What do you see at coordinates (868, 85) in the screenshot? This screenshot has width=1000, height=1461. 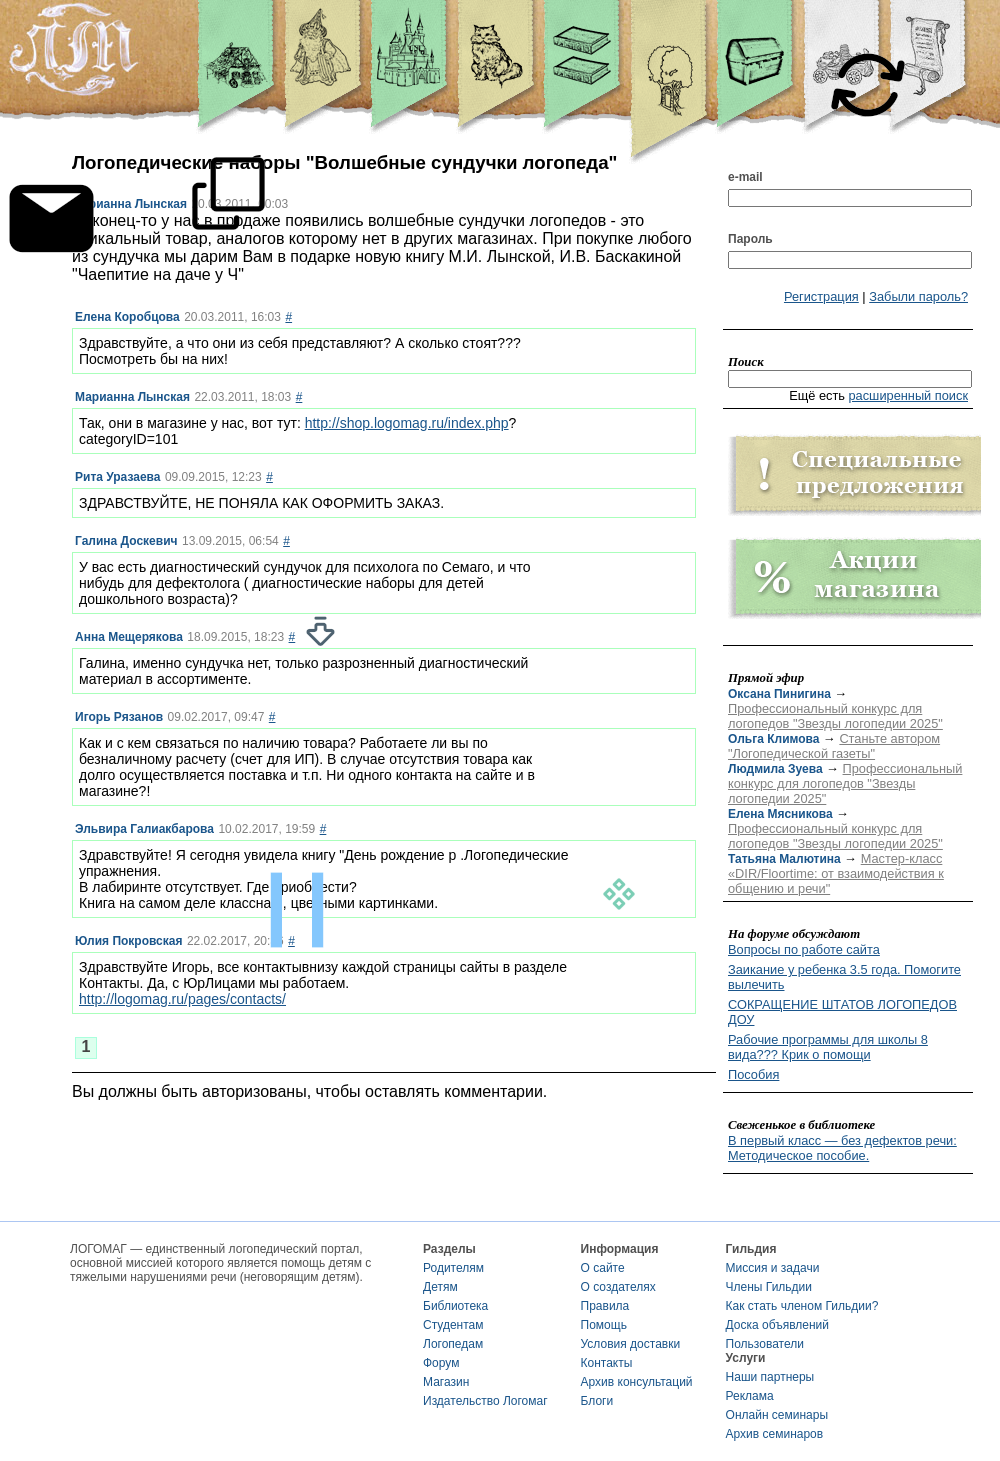 I see `sync data across devices` at bounding box center [868, 85].